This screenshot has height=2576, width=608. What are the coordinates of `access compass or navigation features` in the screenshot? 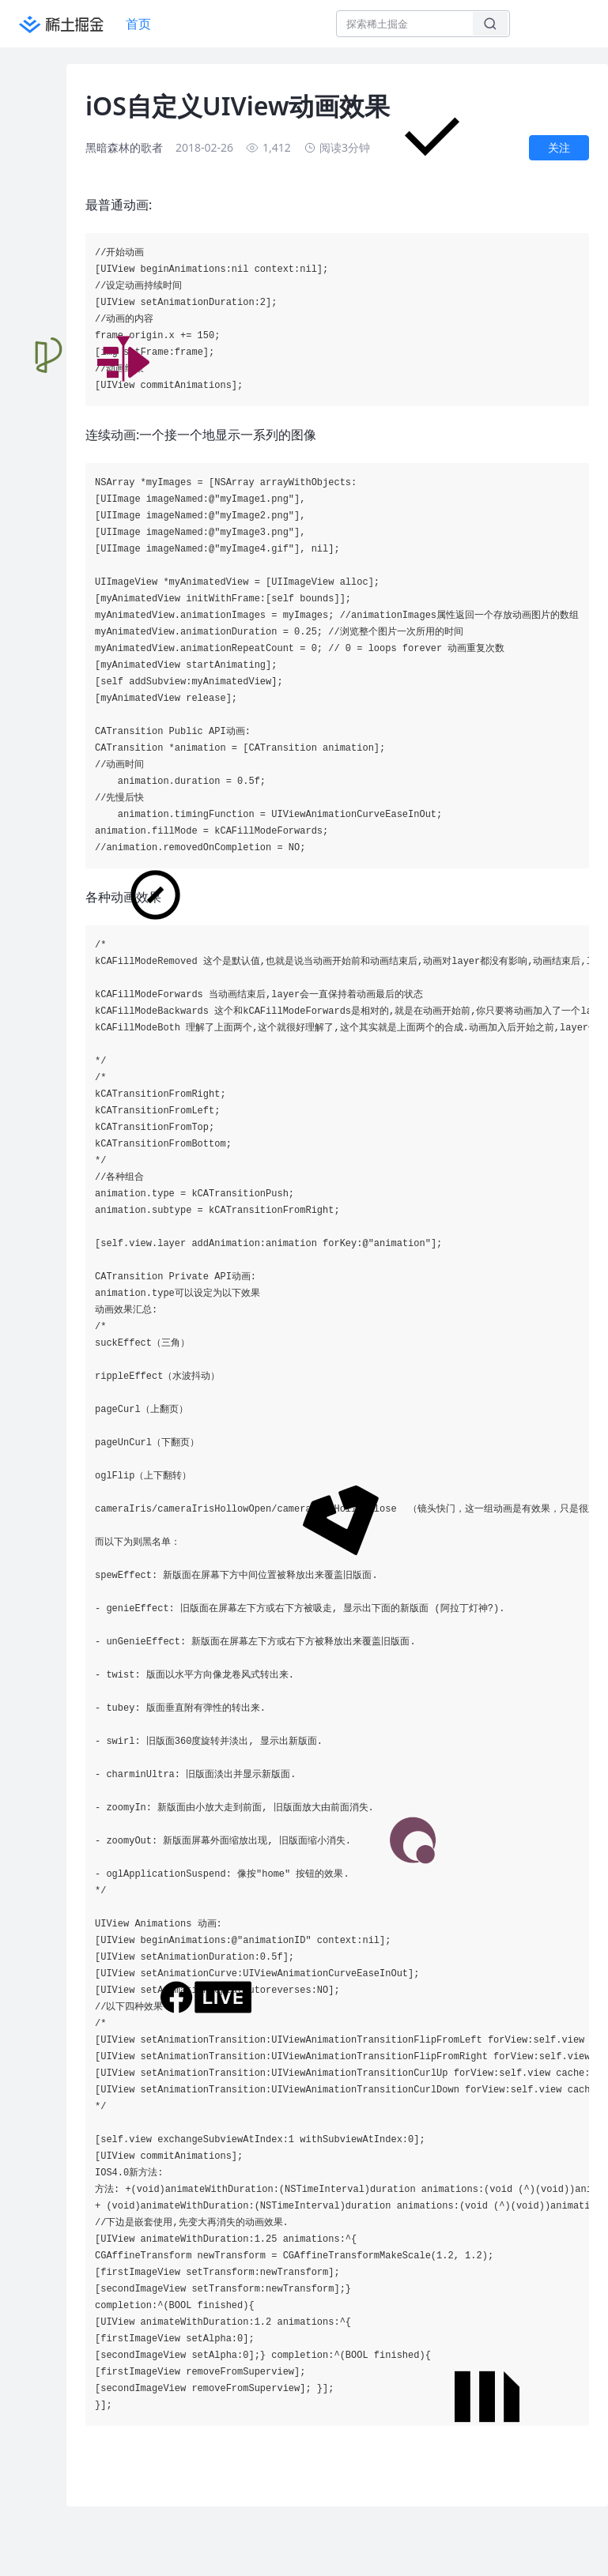 It's located at (155, 894).